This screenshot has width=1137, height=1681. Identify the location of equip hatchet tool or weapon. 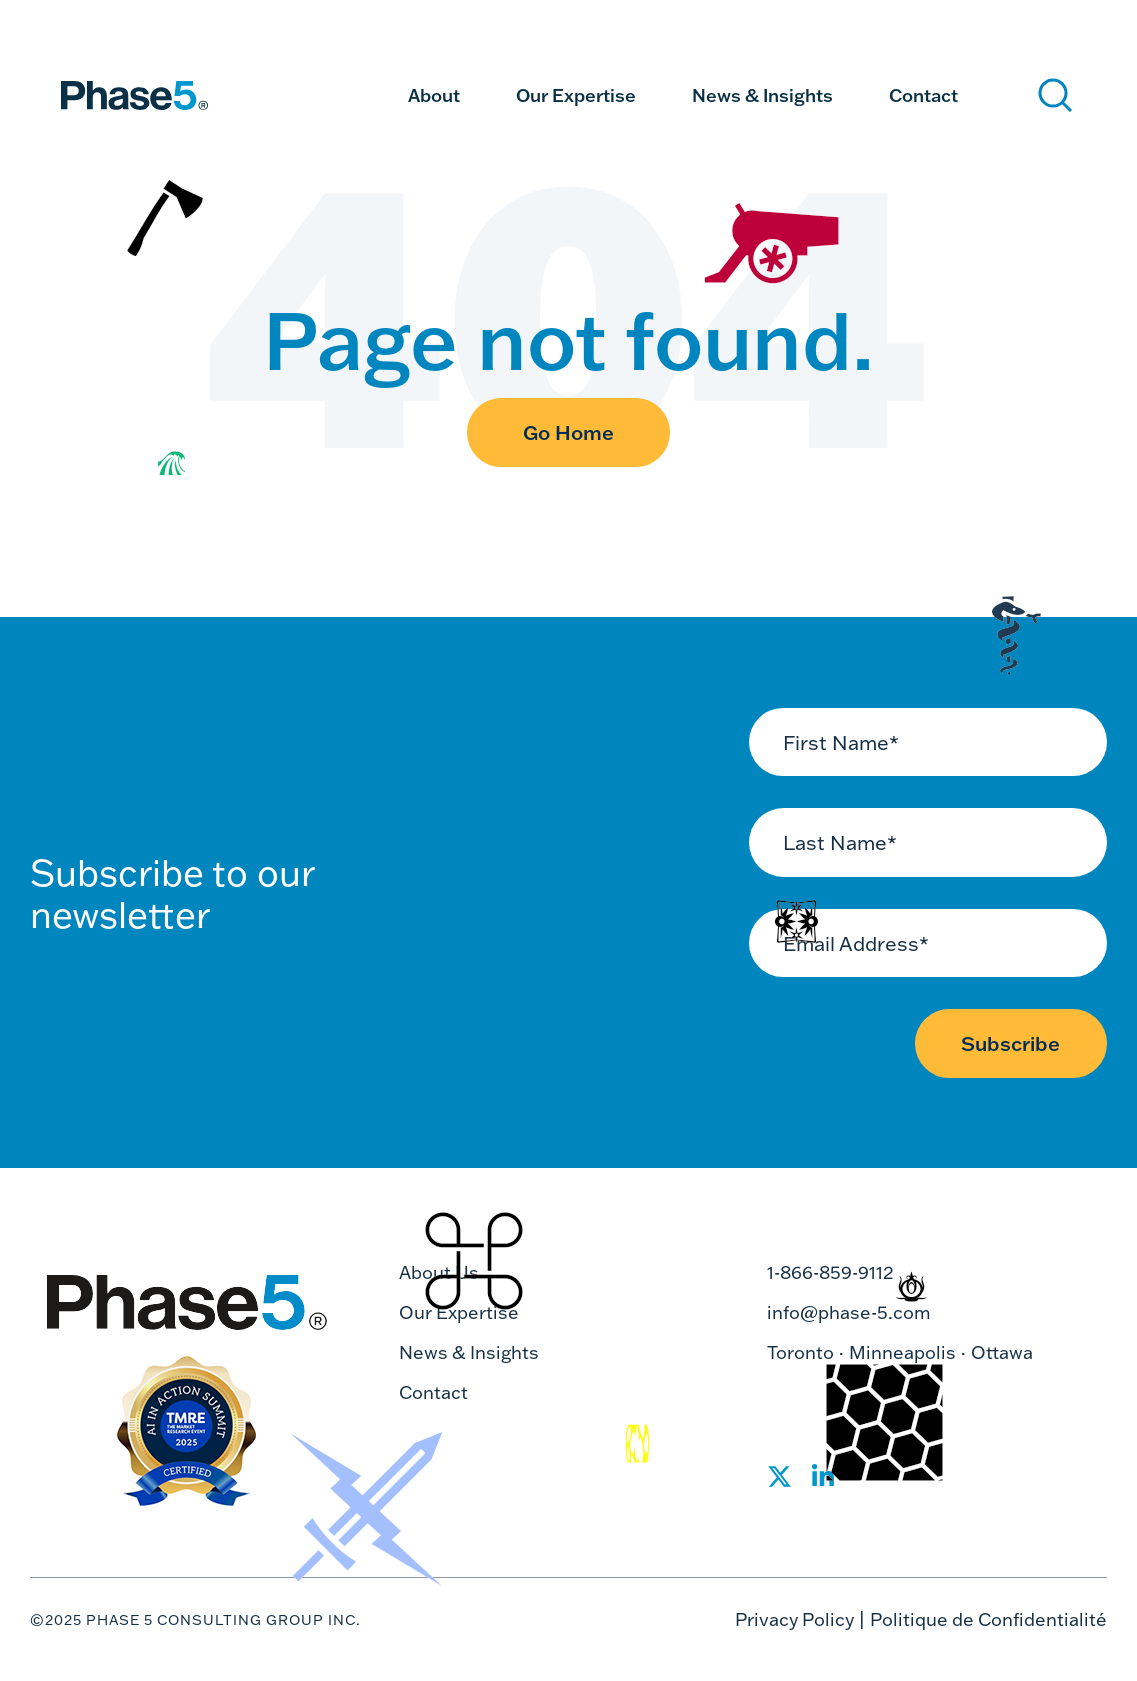
(165, 218).